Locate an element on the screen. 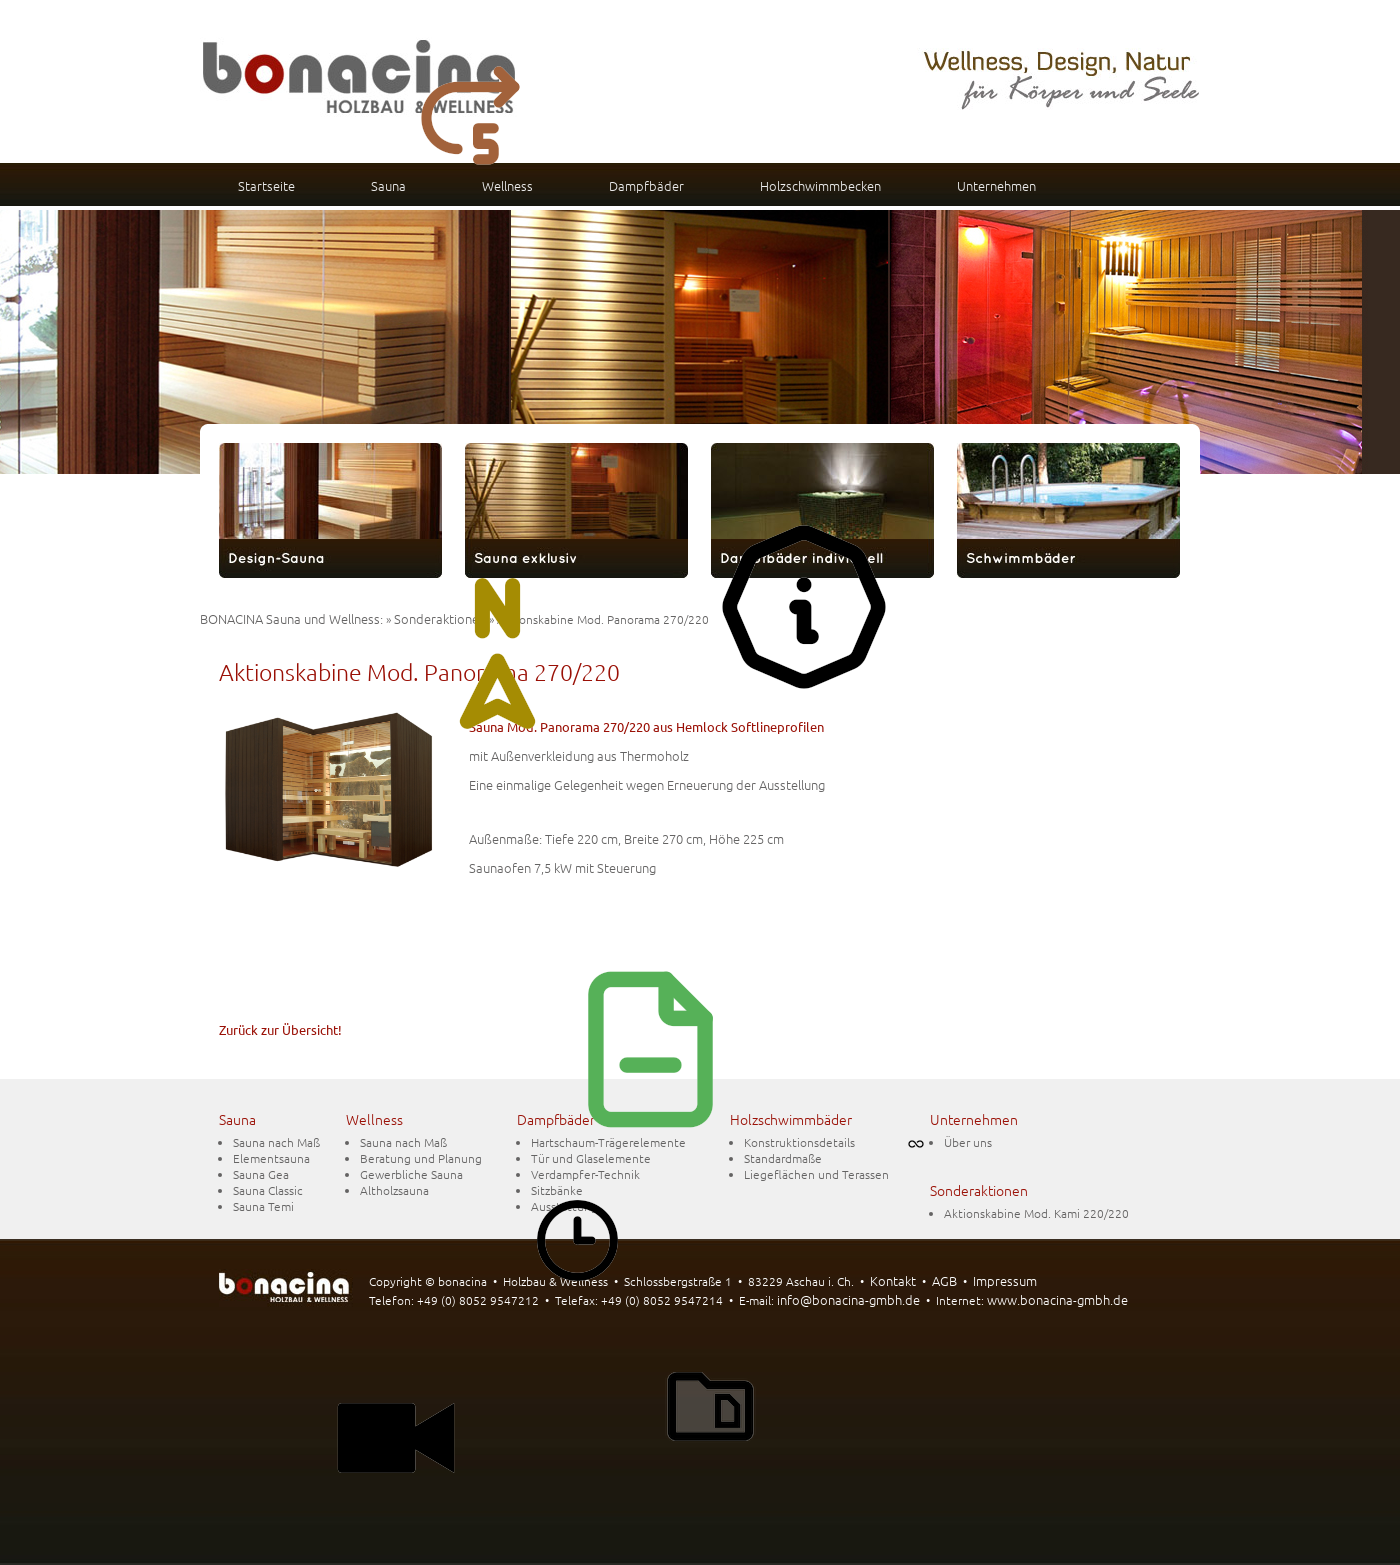  view current time is located at coordinates (577, 1240).